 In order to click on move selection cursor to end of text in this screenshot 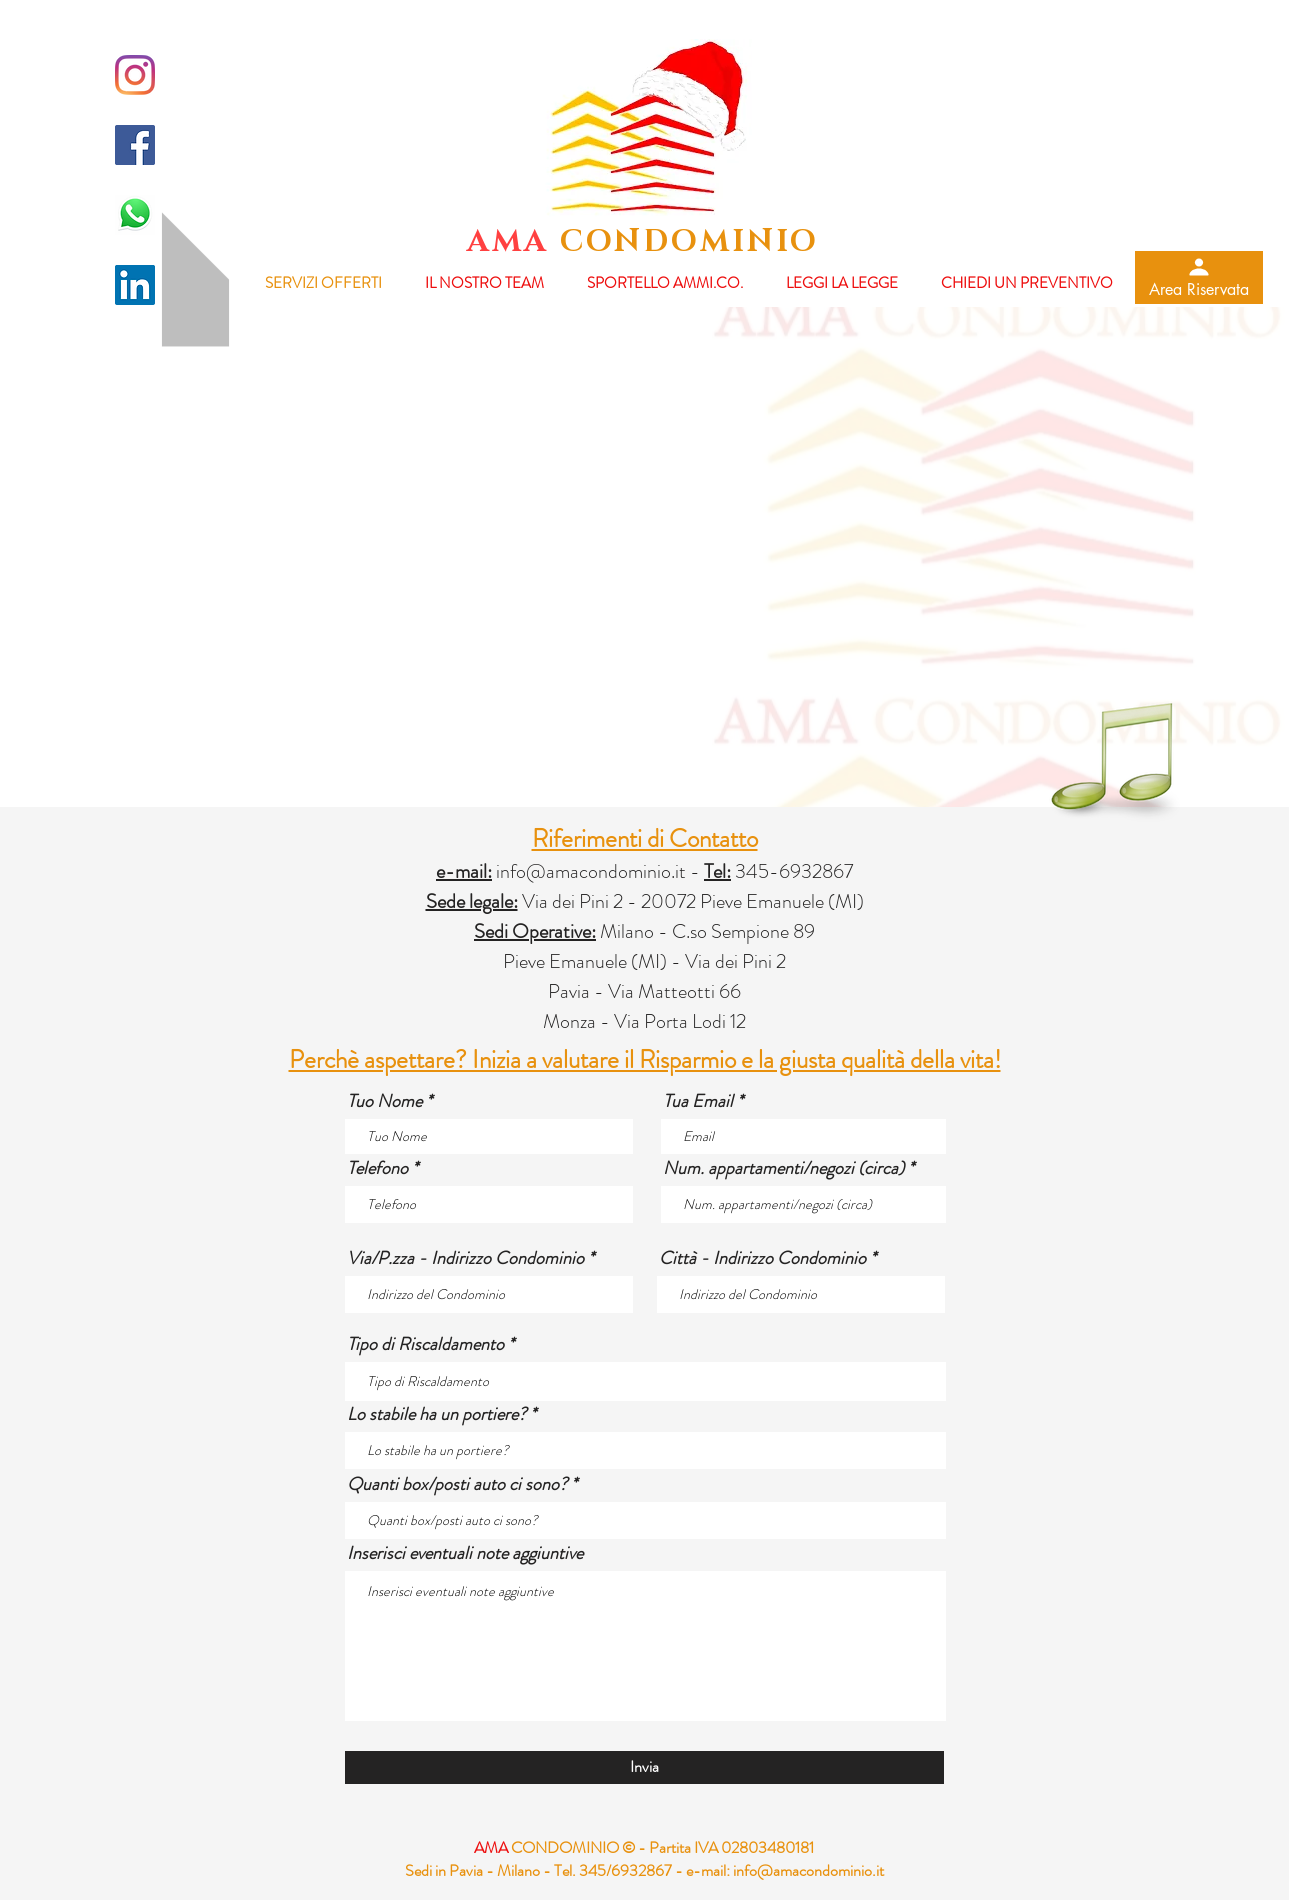, I will do `click(195, 279)`.